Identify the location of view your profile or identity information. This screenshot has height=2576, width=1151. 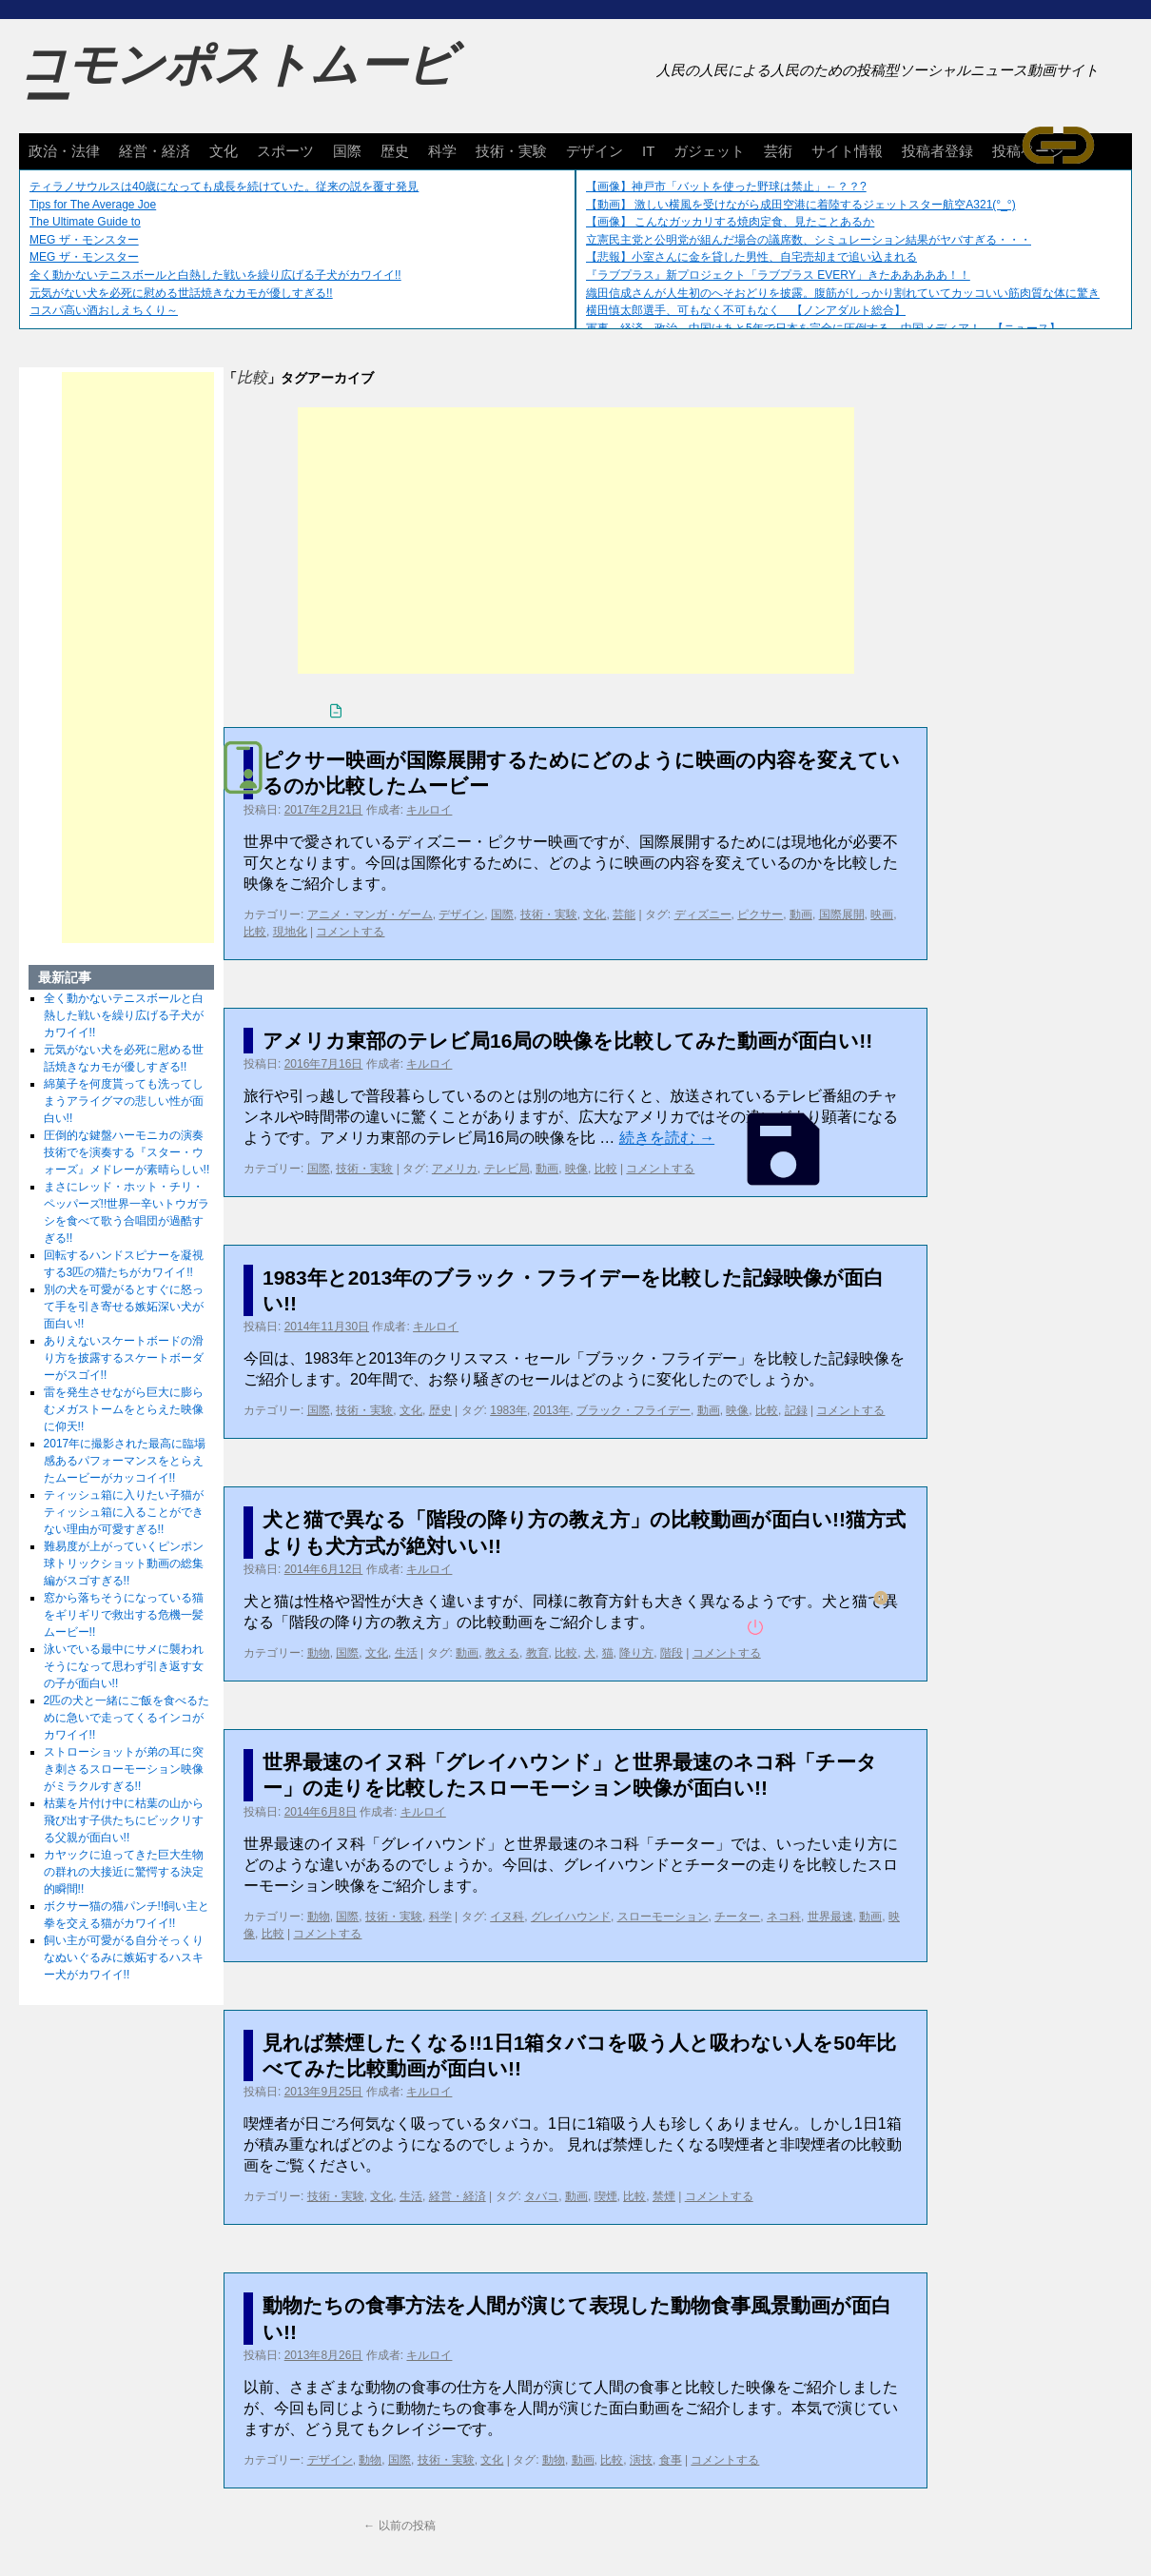
(243, 767).